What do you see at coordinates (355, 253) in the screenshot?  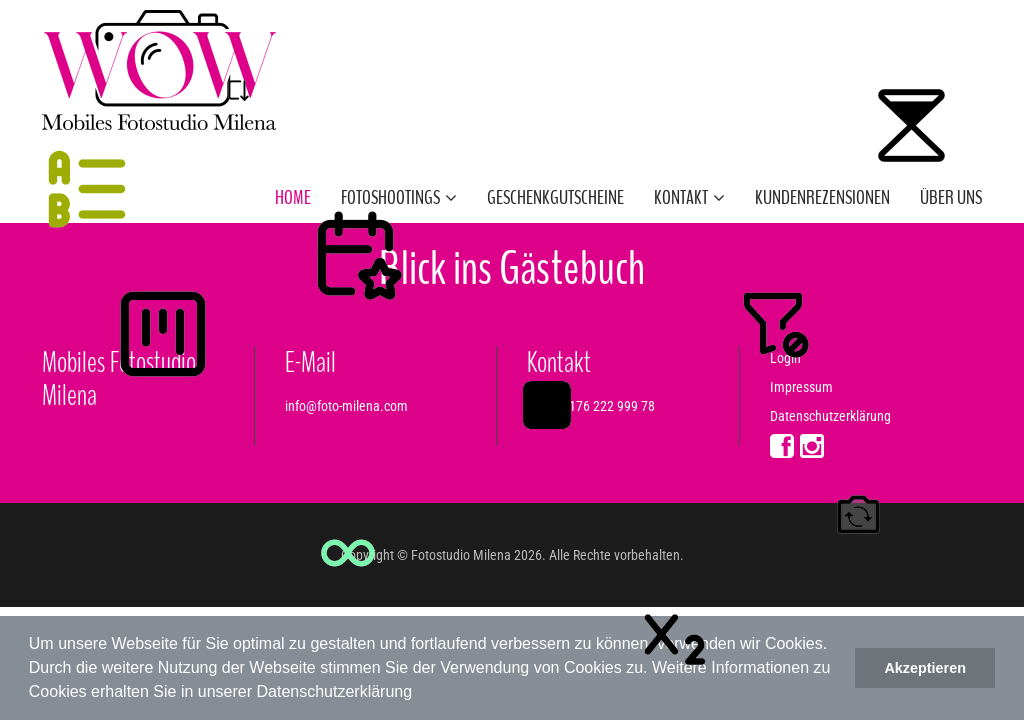 I see `view starred or favorite events` at bounding box center [355, 253].